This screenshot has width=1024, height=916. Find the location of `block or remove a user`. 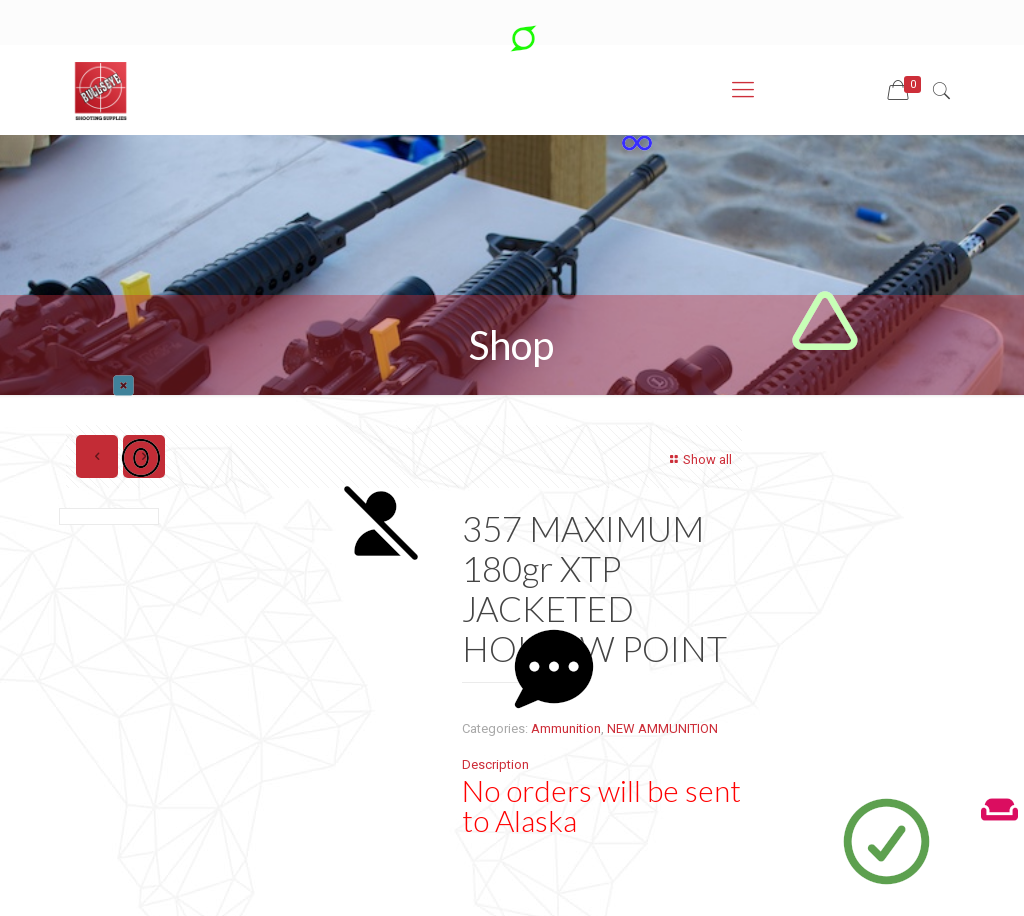

block or remove a user is located at coordinates (381, 523).